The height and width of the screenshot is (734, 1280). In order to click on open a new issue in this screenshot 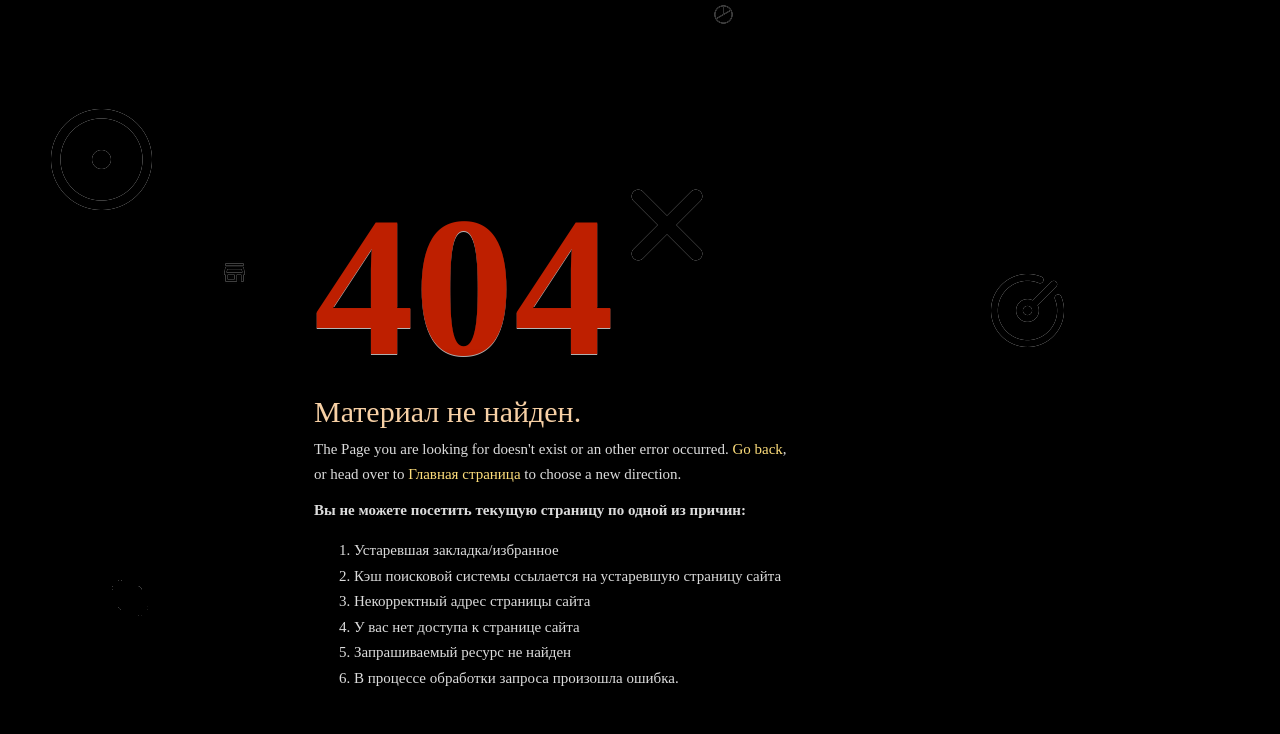, I will do `click(101, 159)`.